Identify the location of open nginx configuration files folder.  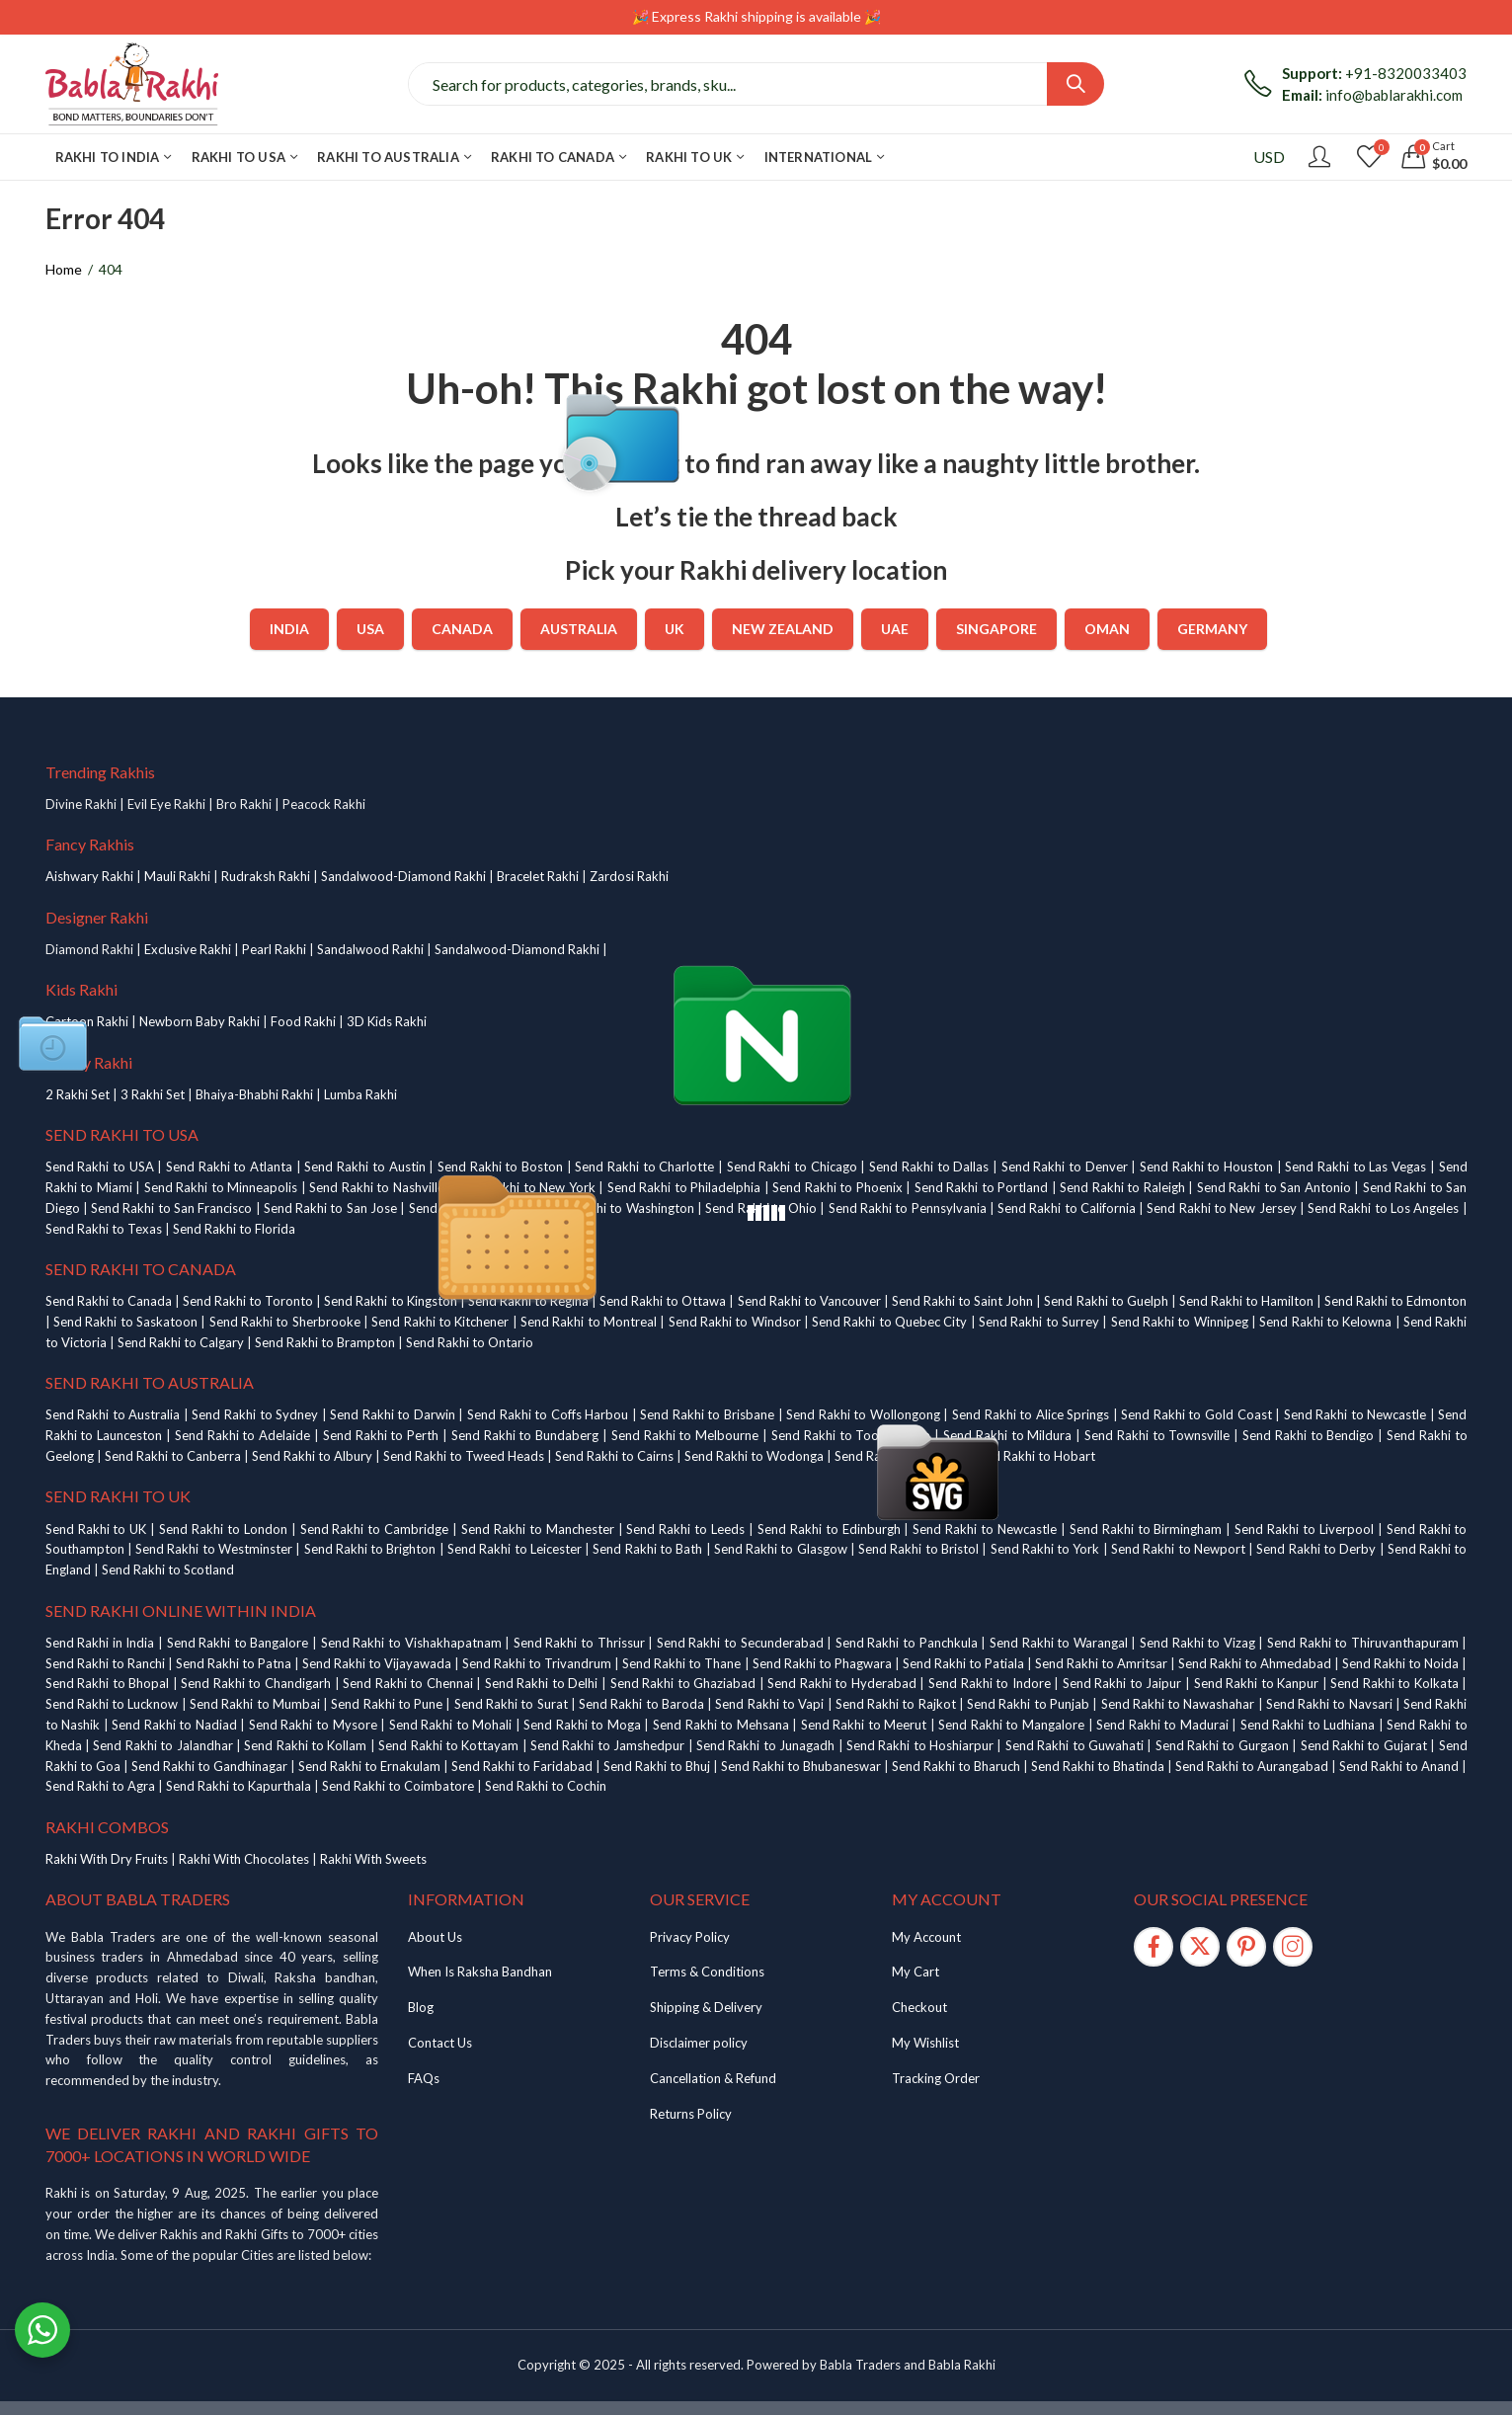
(761, 1040).